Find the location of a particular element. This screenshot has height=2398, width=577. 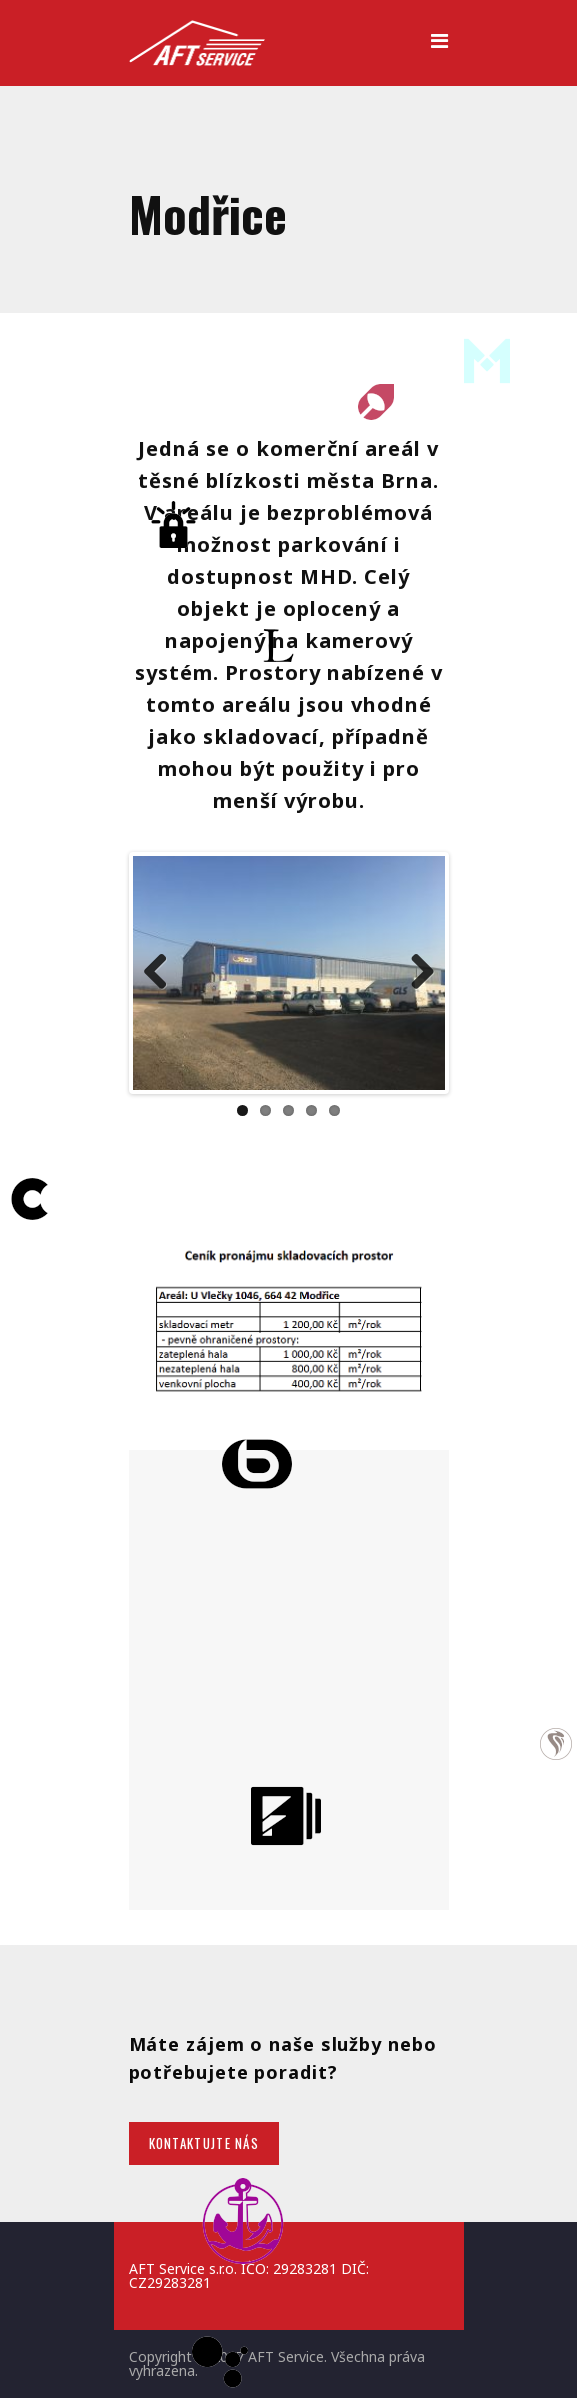

open CapRover dashboard is located at coordinates (556, 1744).